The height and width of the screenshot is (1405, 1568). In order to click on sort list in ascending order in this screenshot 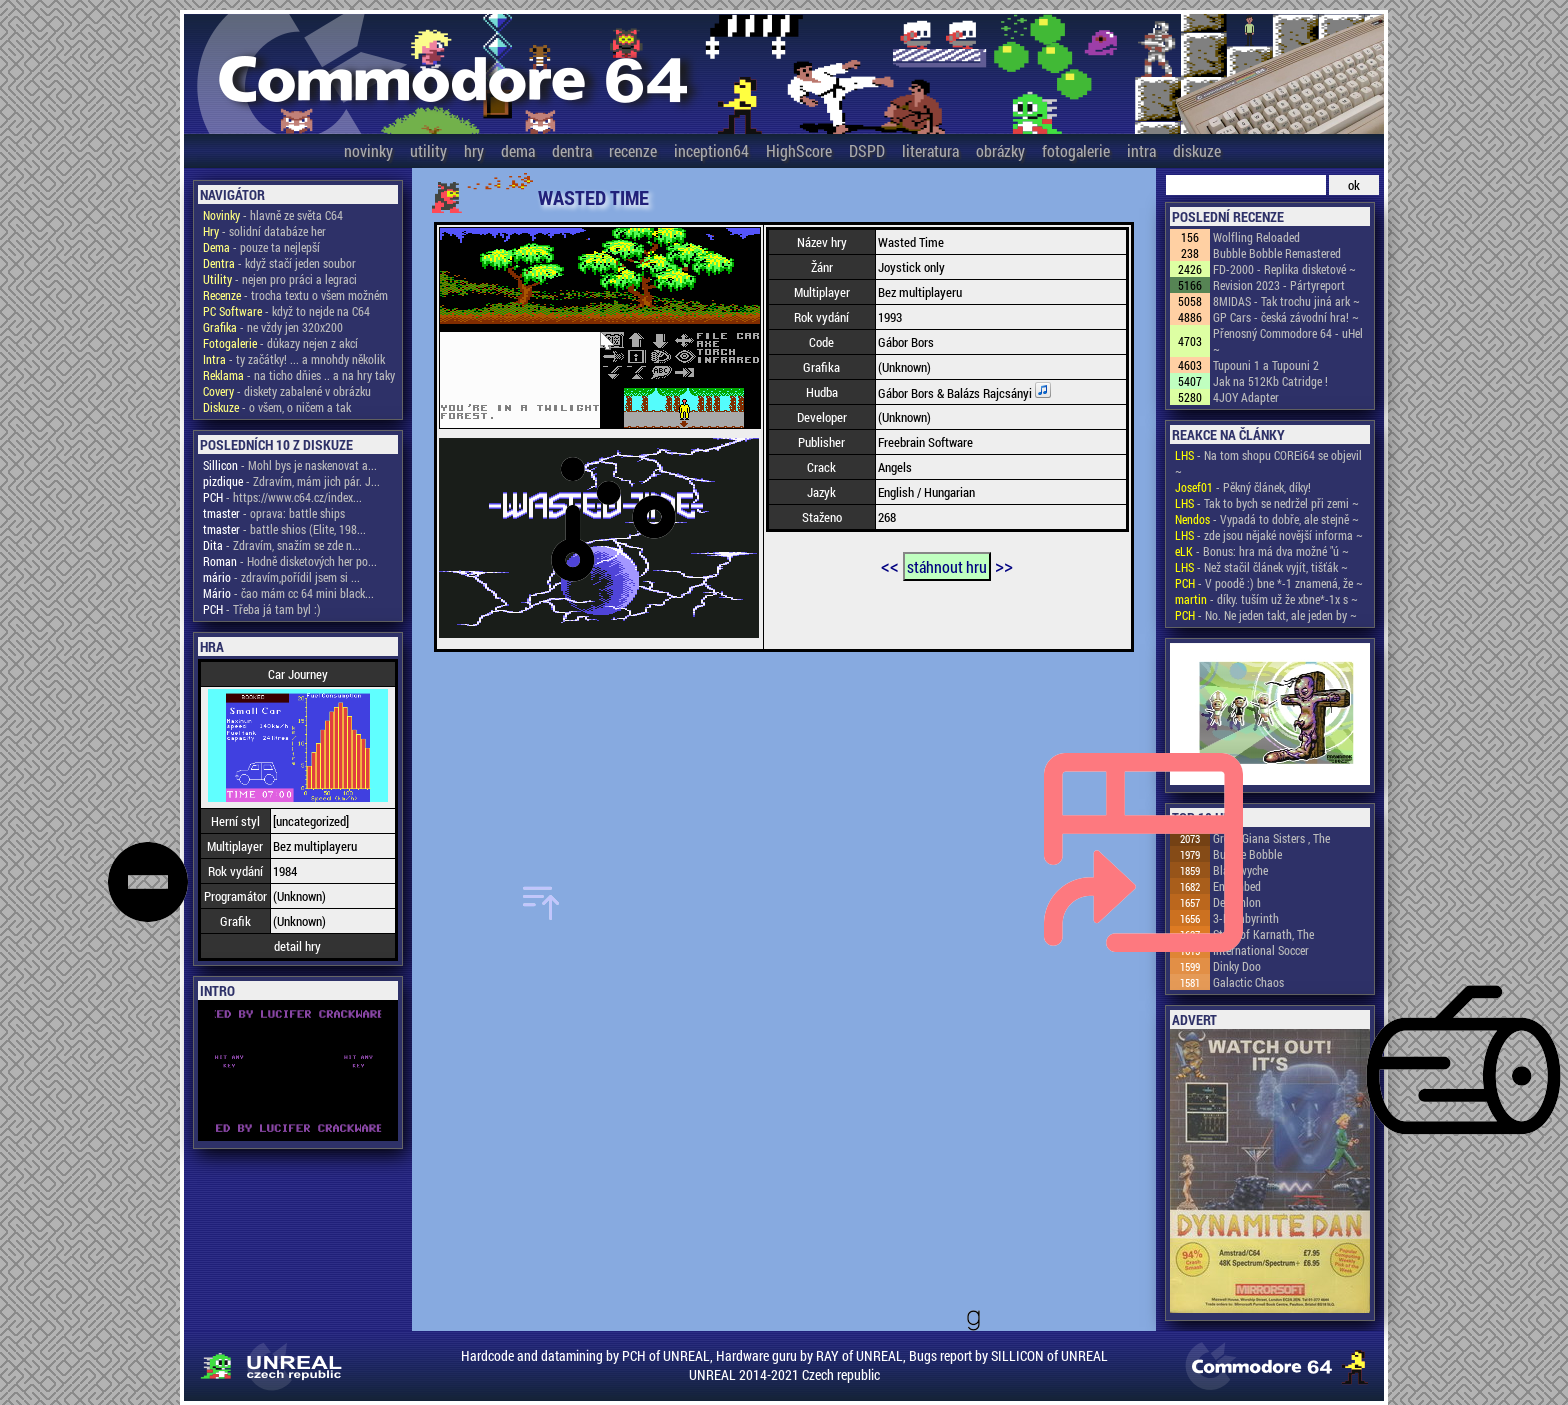, I will do `click(541, 902)`.